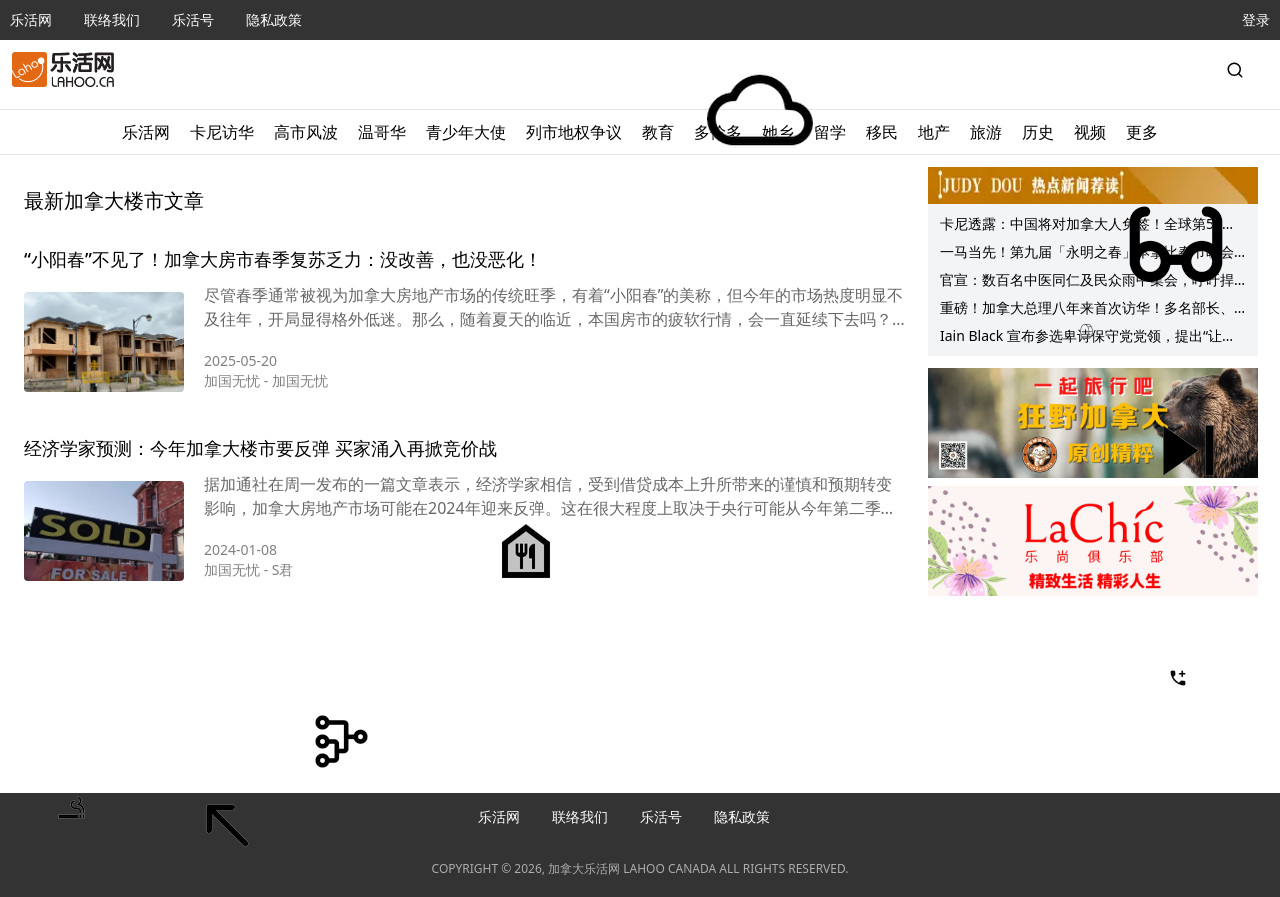 The width and height of the screenshot is (1280, 897). I want to click on add a new contact to your phone, so click(1178, 678).